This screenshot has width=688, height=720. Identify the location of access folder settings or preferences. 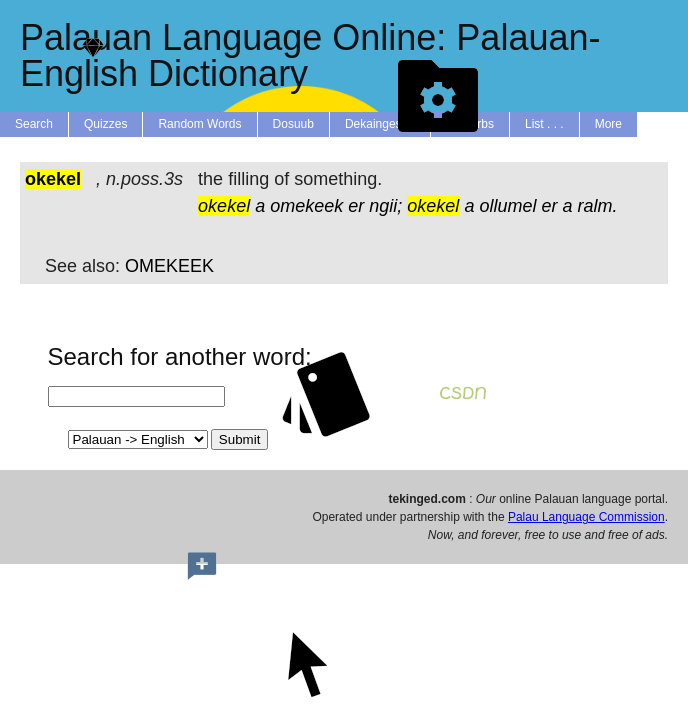
(438, 96).